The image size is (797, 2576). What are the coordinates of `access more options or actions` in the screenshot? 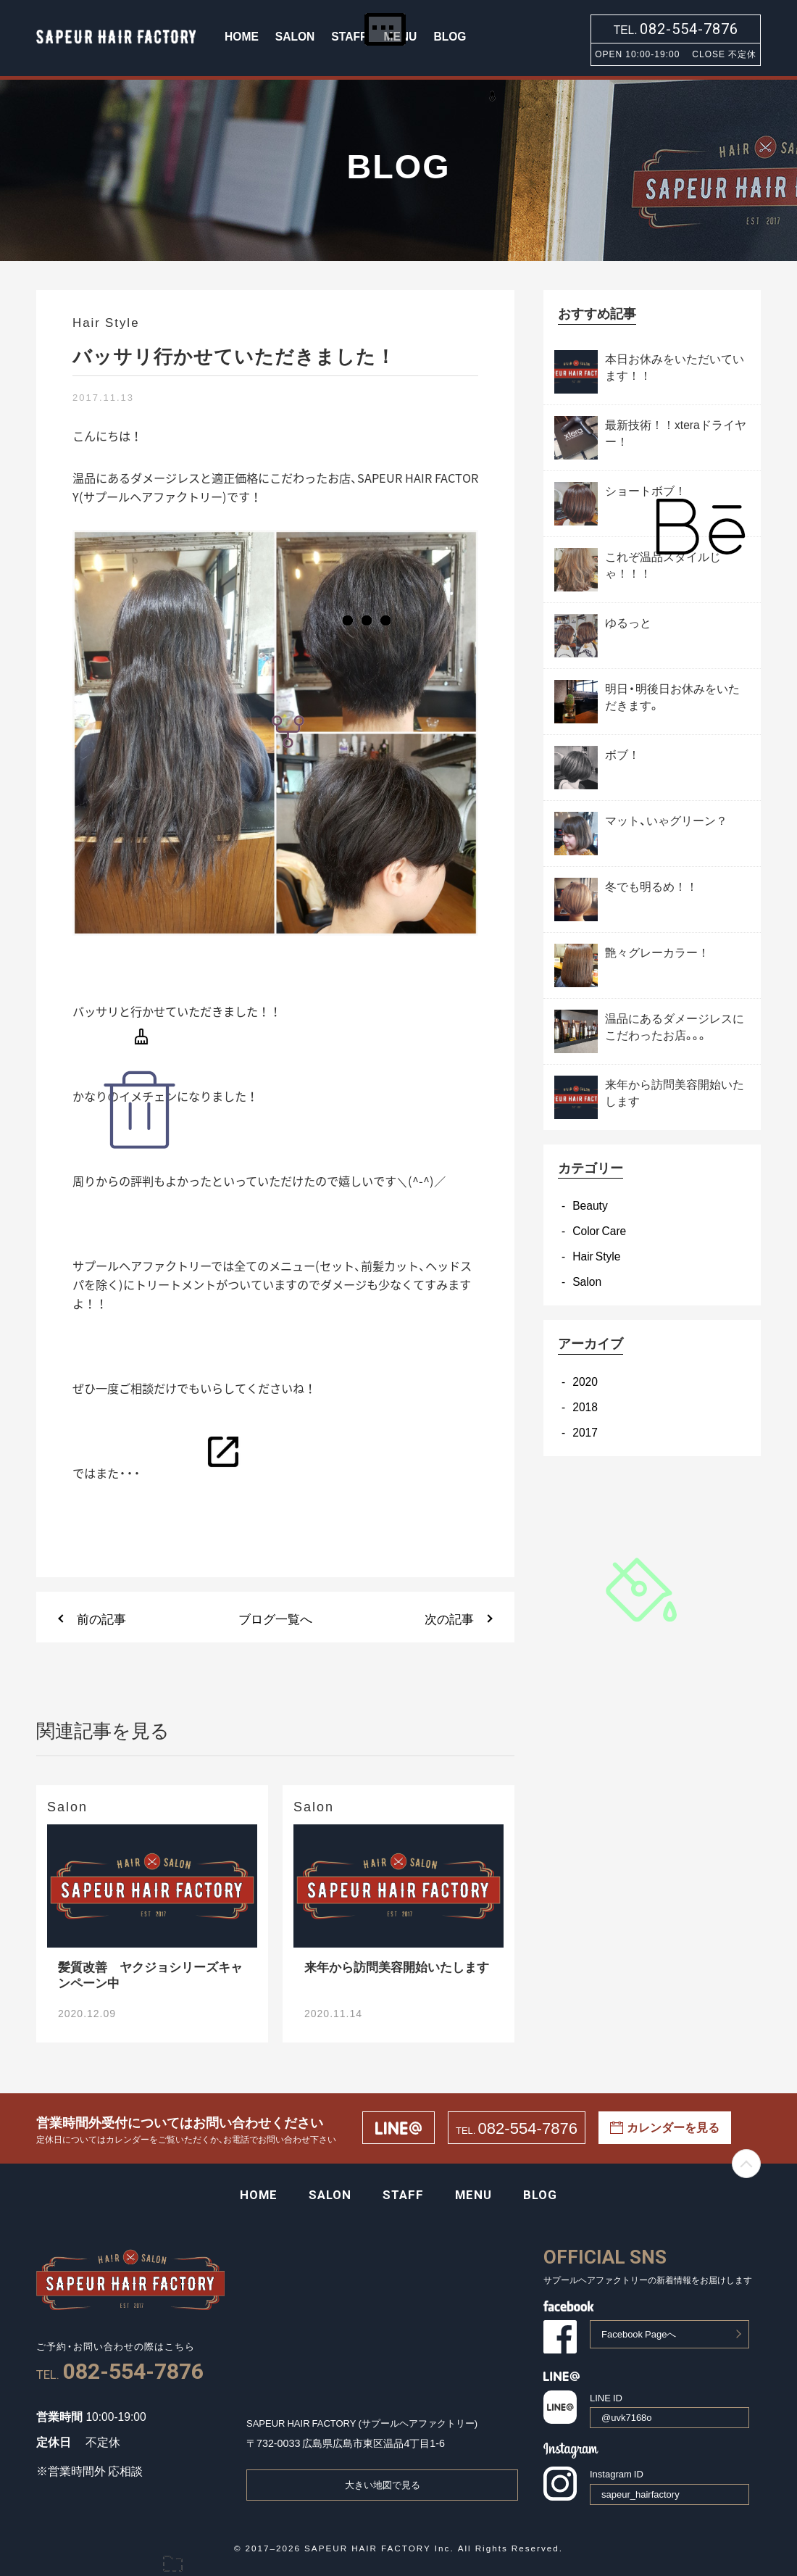 It's located at (367, 620).